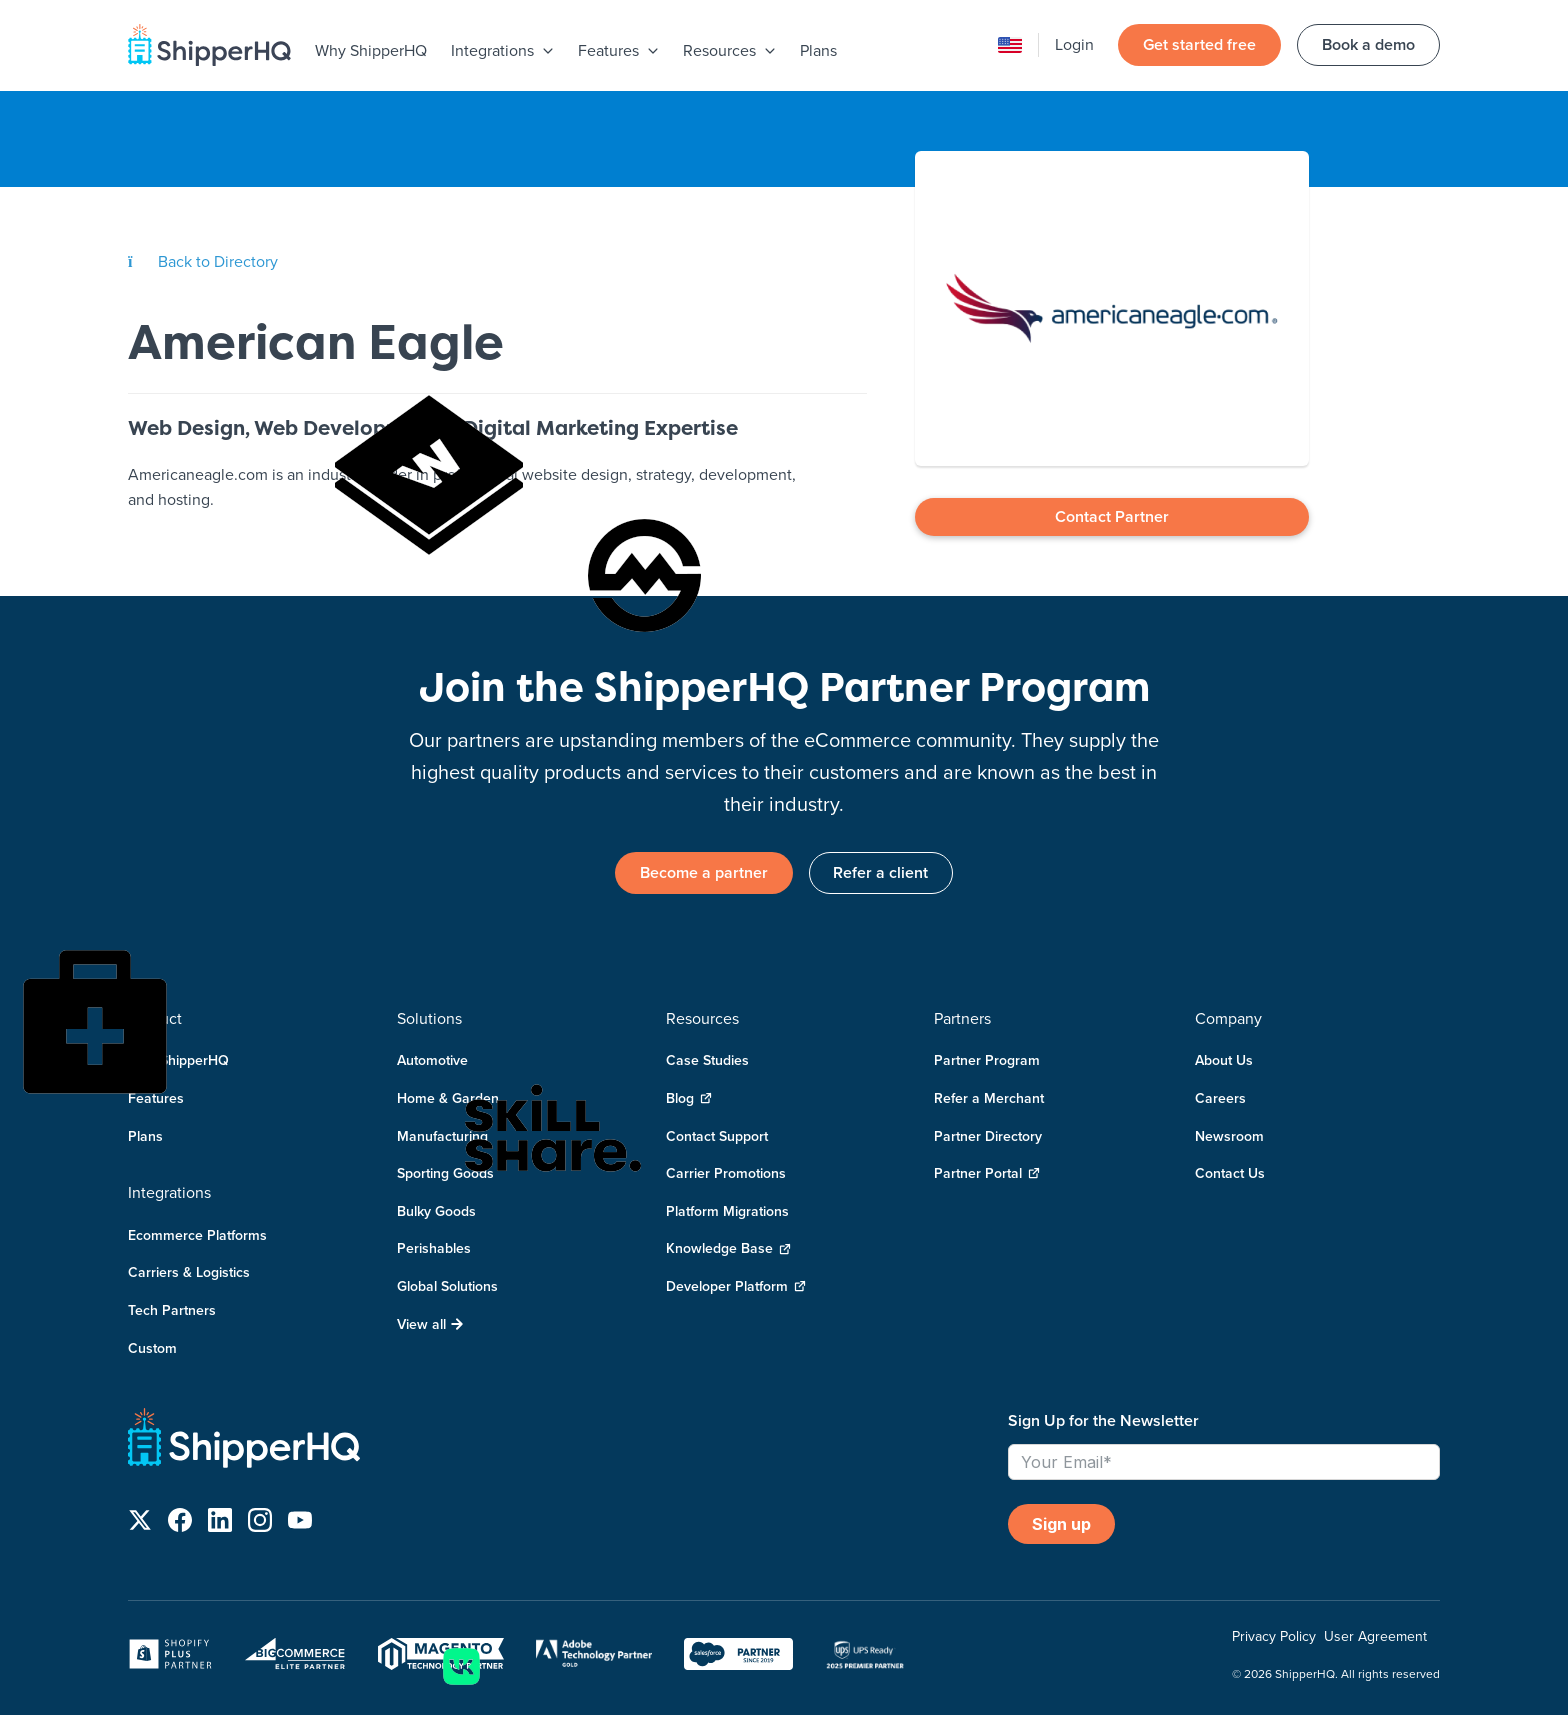  I want to click on shanghai metro official app or website, so click(644, 575).